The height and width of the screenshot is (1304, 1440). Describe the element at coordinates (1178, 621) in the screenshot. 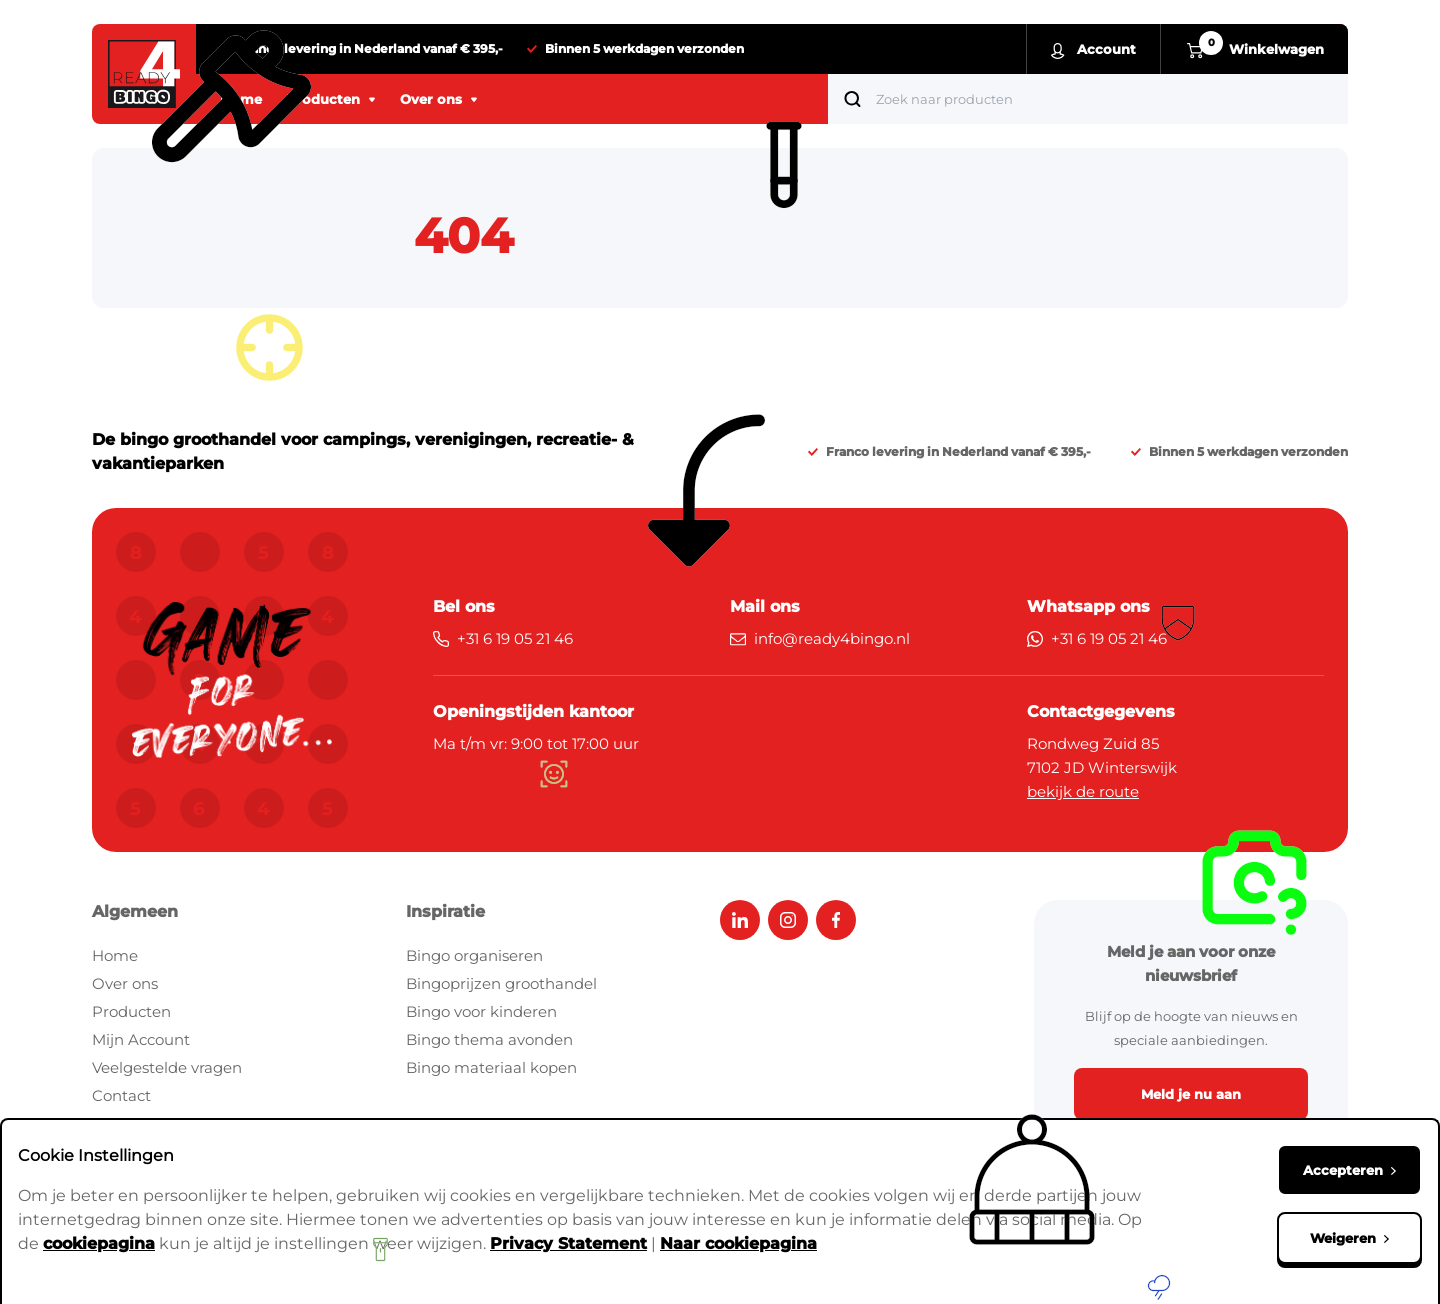

I see `access security or protection settings` at that location.